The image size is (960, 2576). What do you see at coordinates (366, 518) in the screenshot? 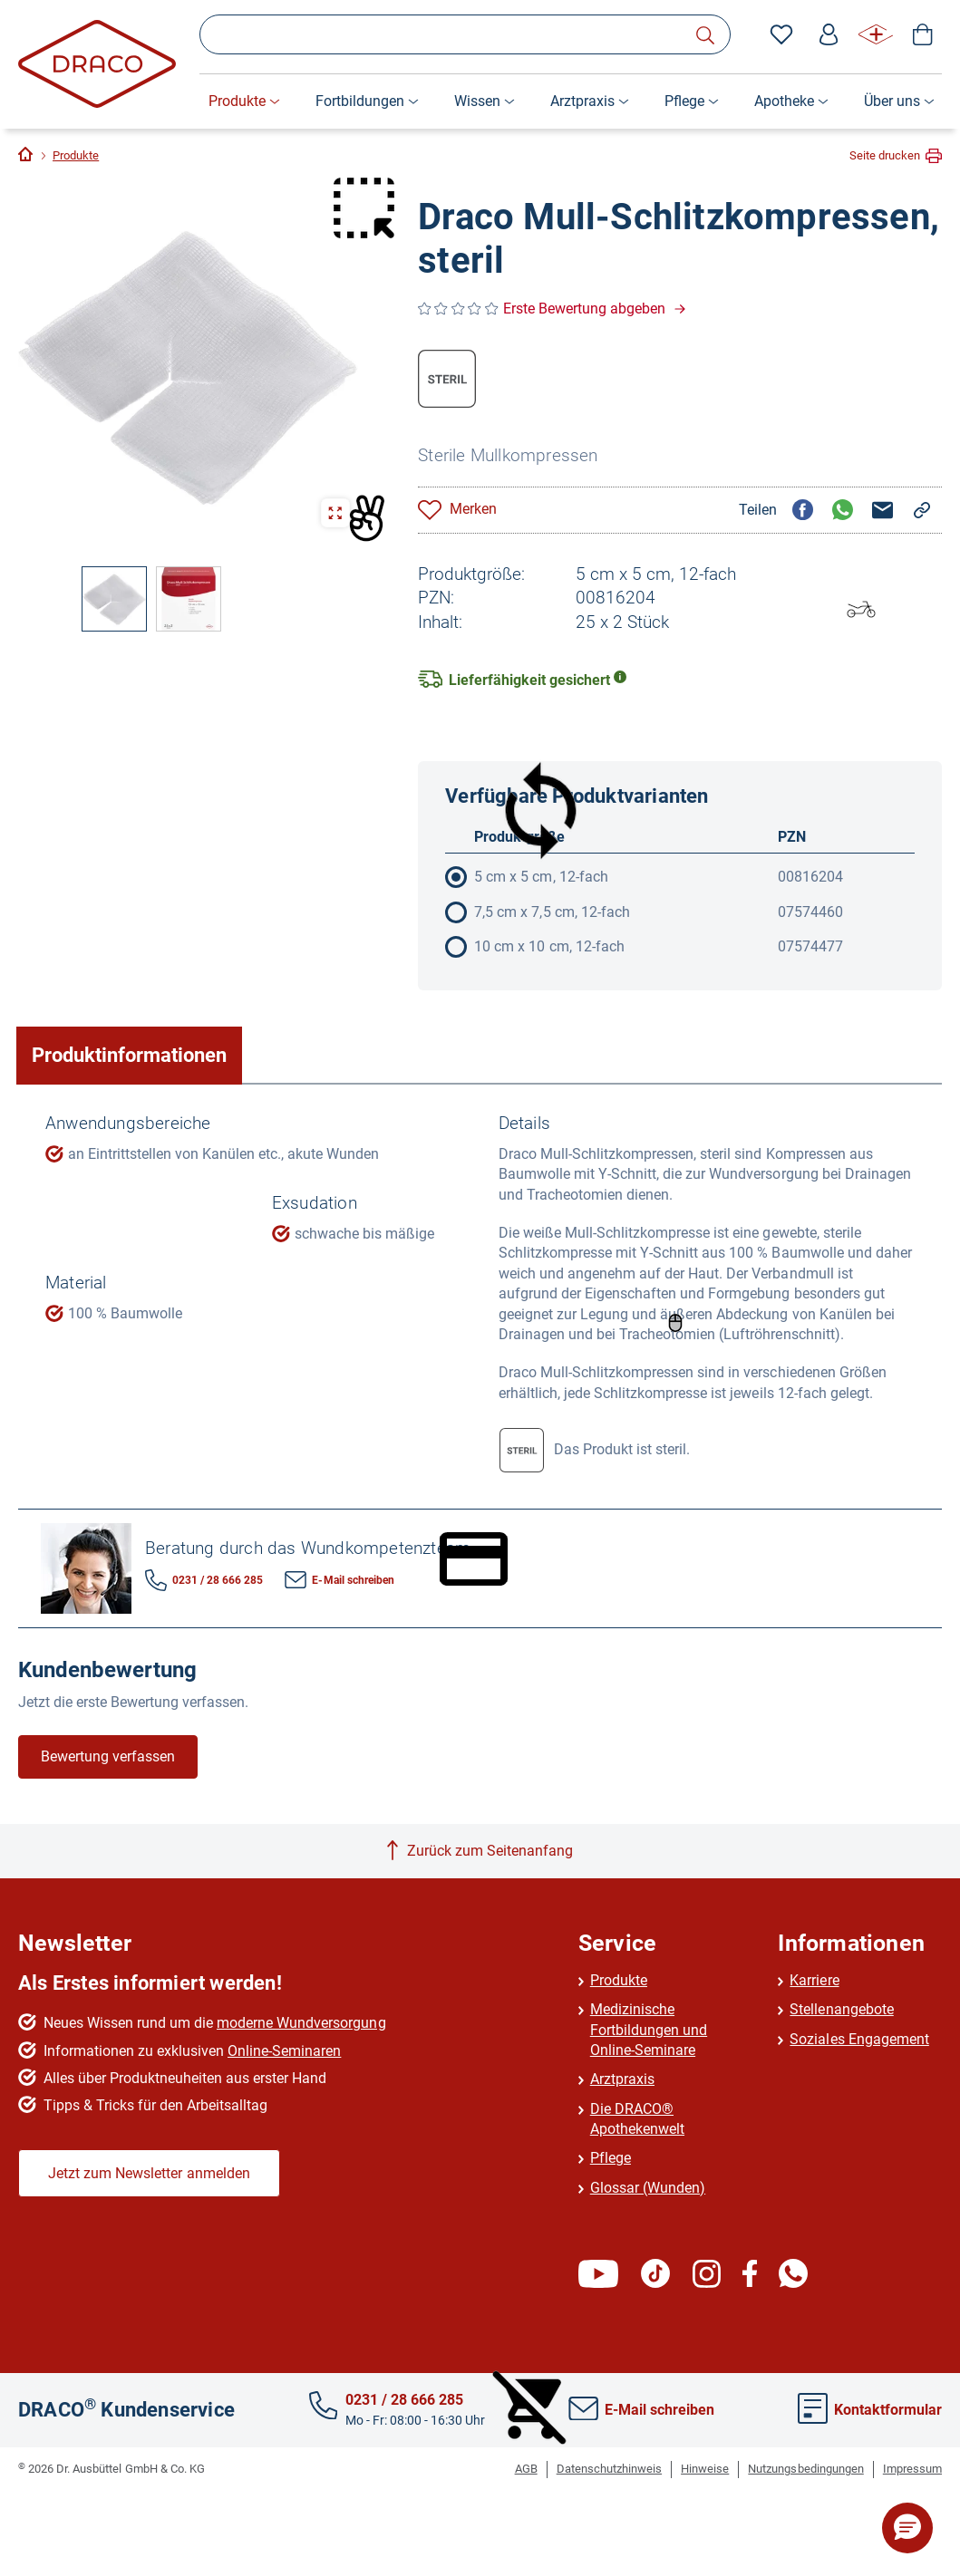
I see `send a peace sign or friendly gesture` at bounding box center [366, 518].